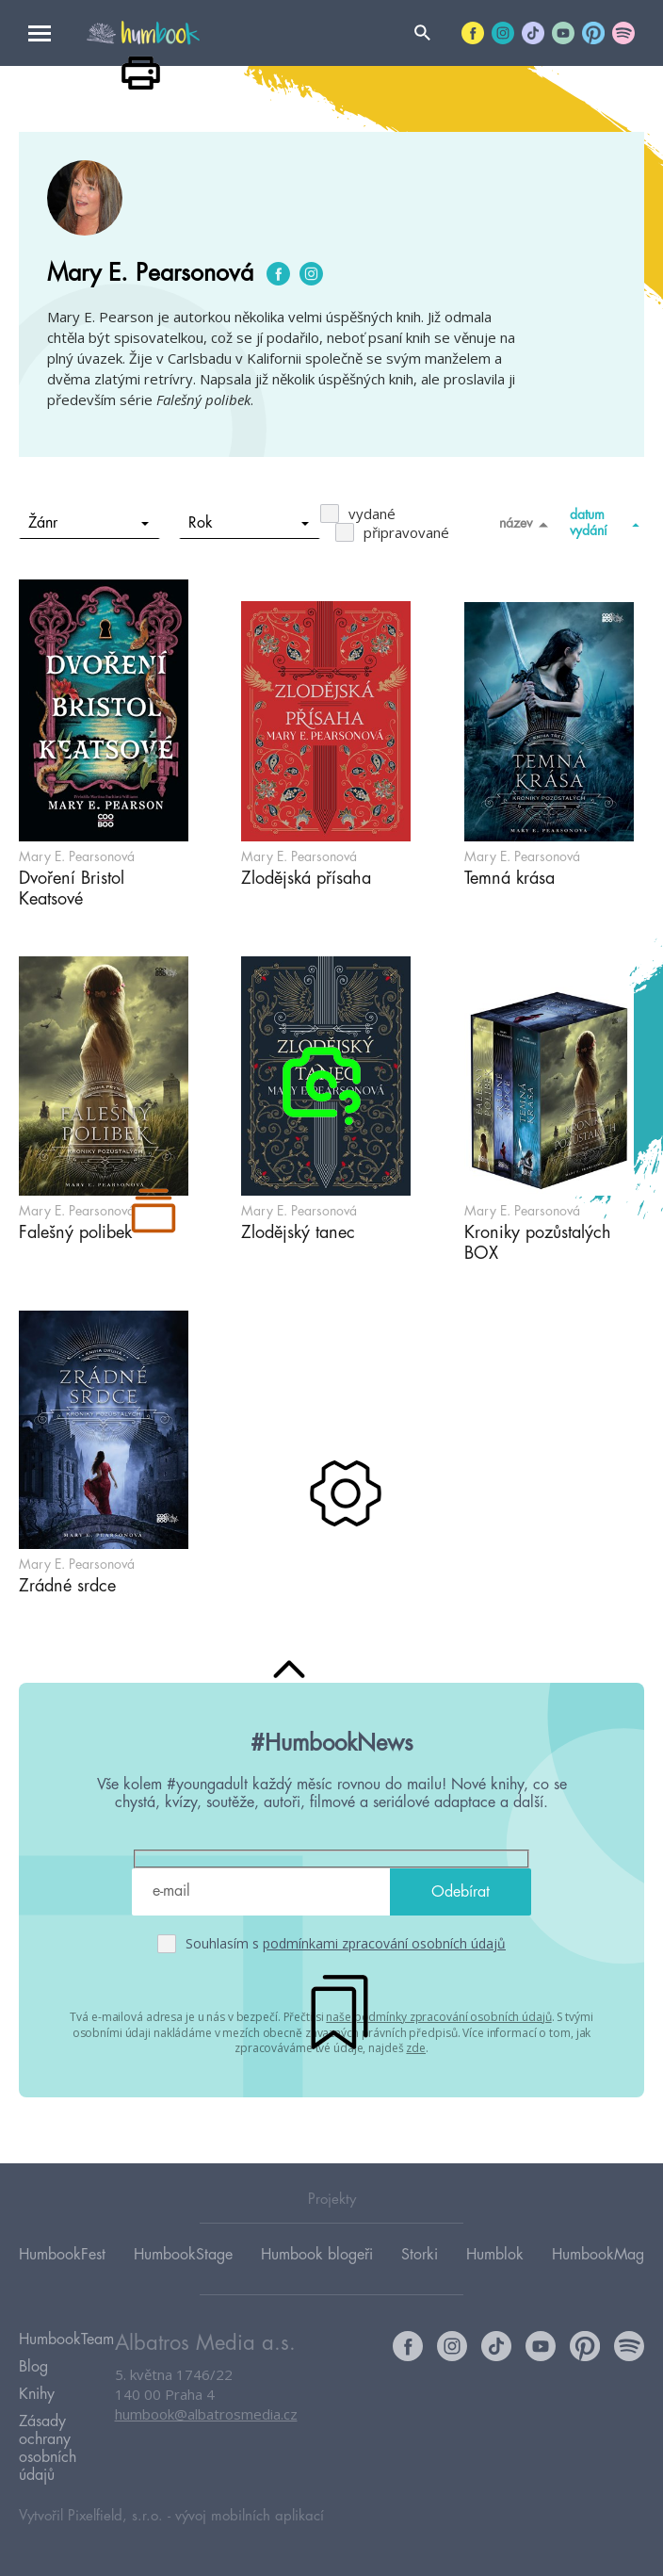 The height and width of the screenshot is (2576, 663). Describe the element at coordinates (154, 1213) in the screenshot. I see `view stacked cards or layers` at that location.